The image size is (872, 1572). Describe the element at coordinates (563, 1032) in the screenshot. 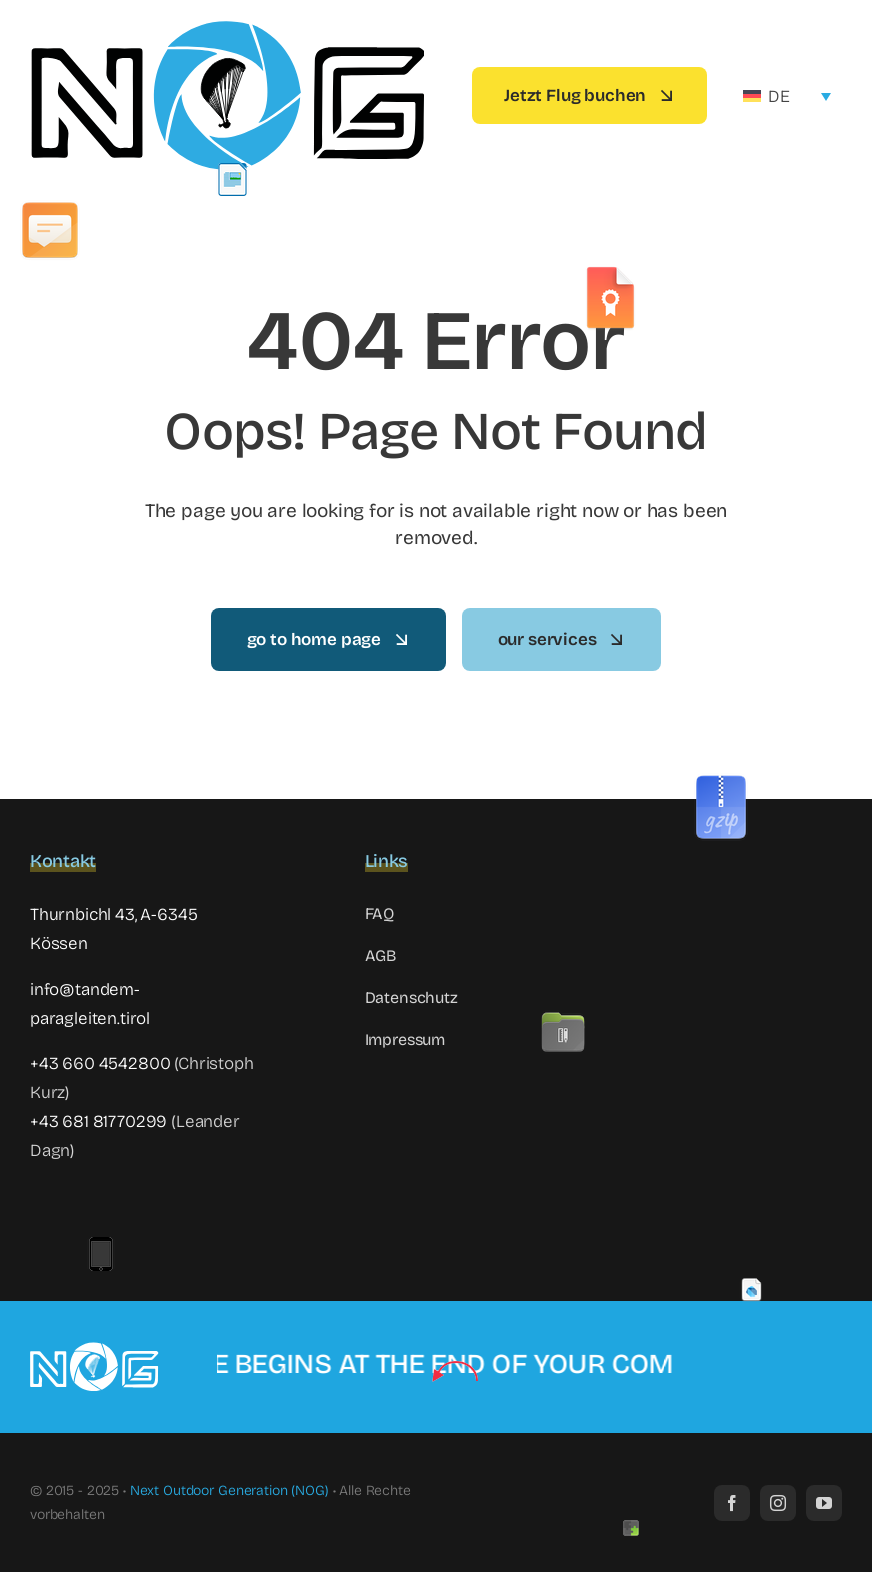

I see `open templates folder` at that location.